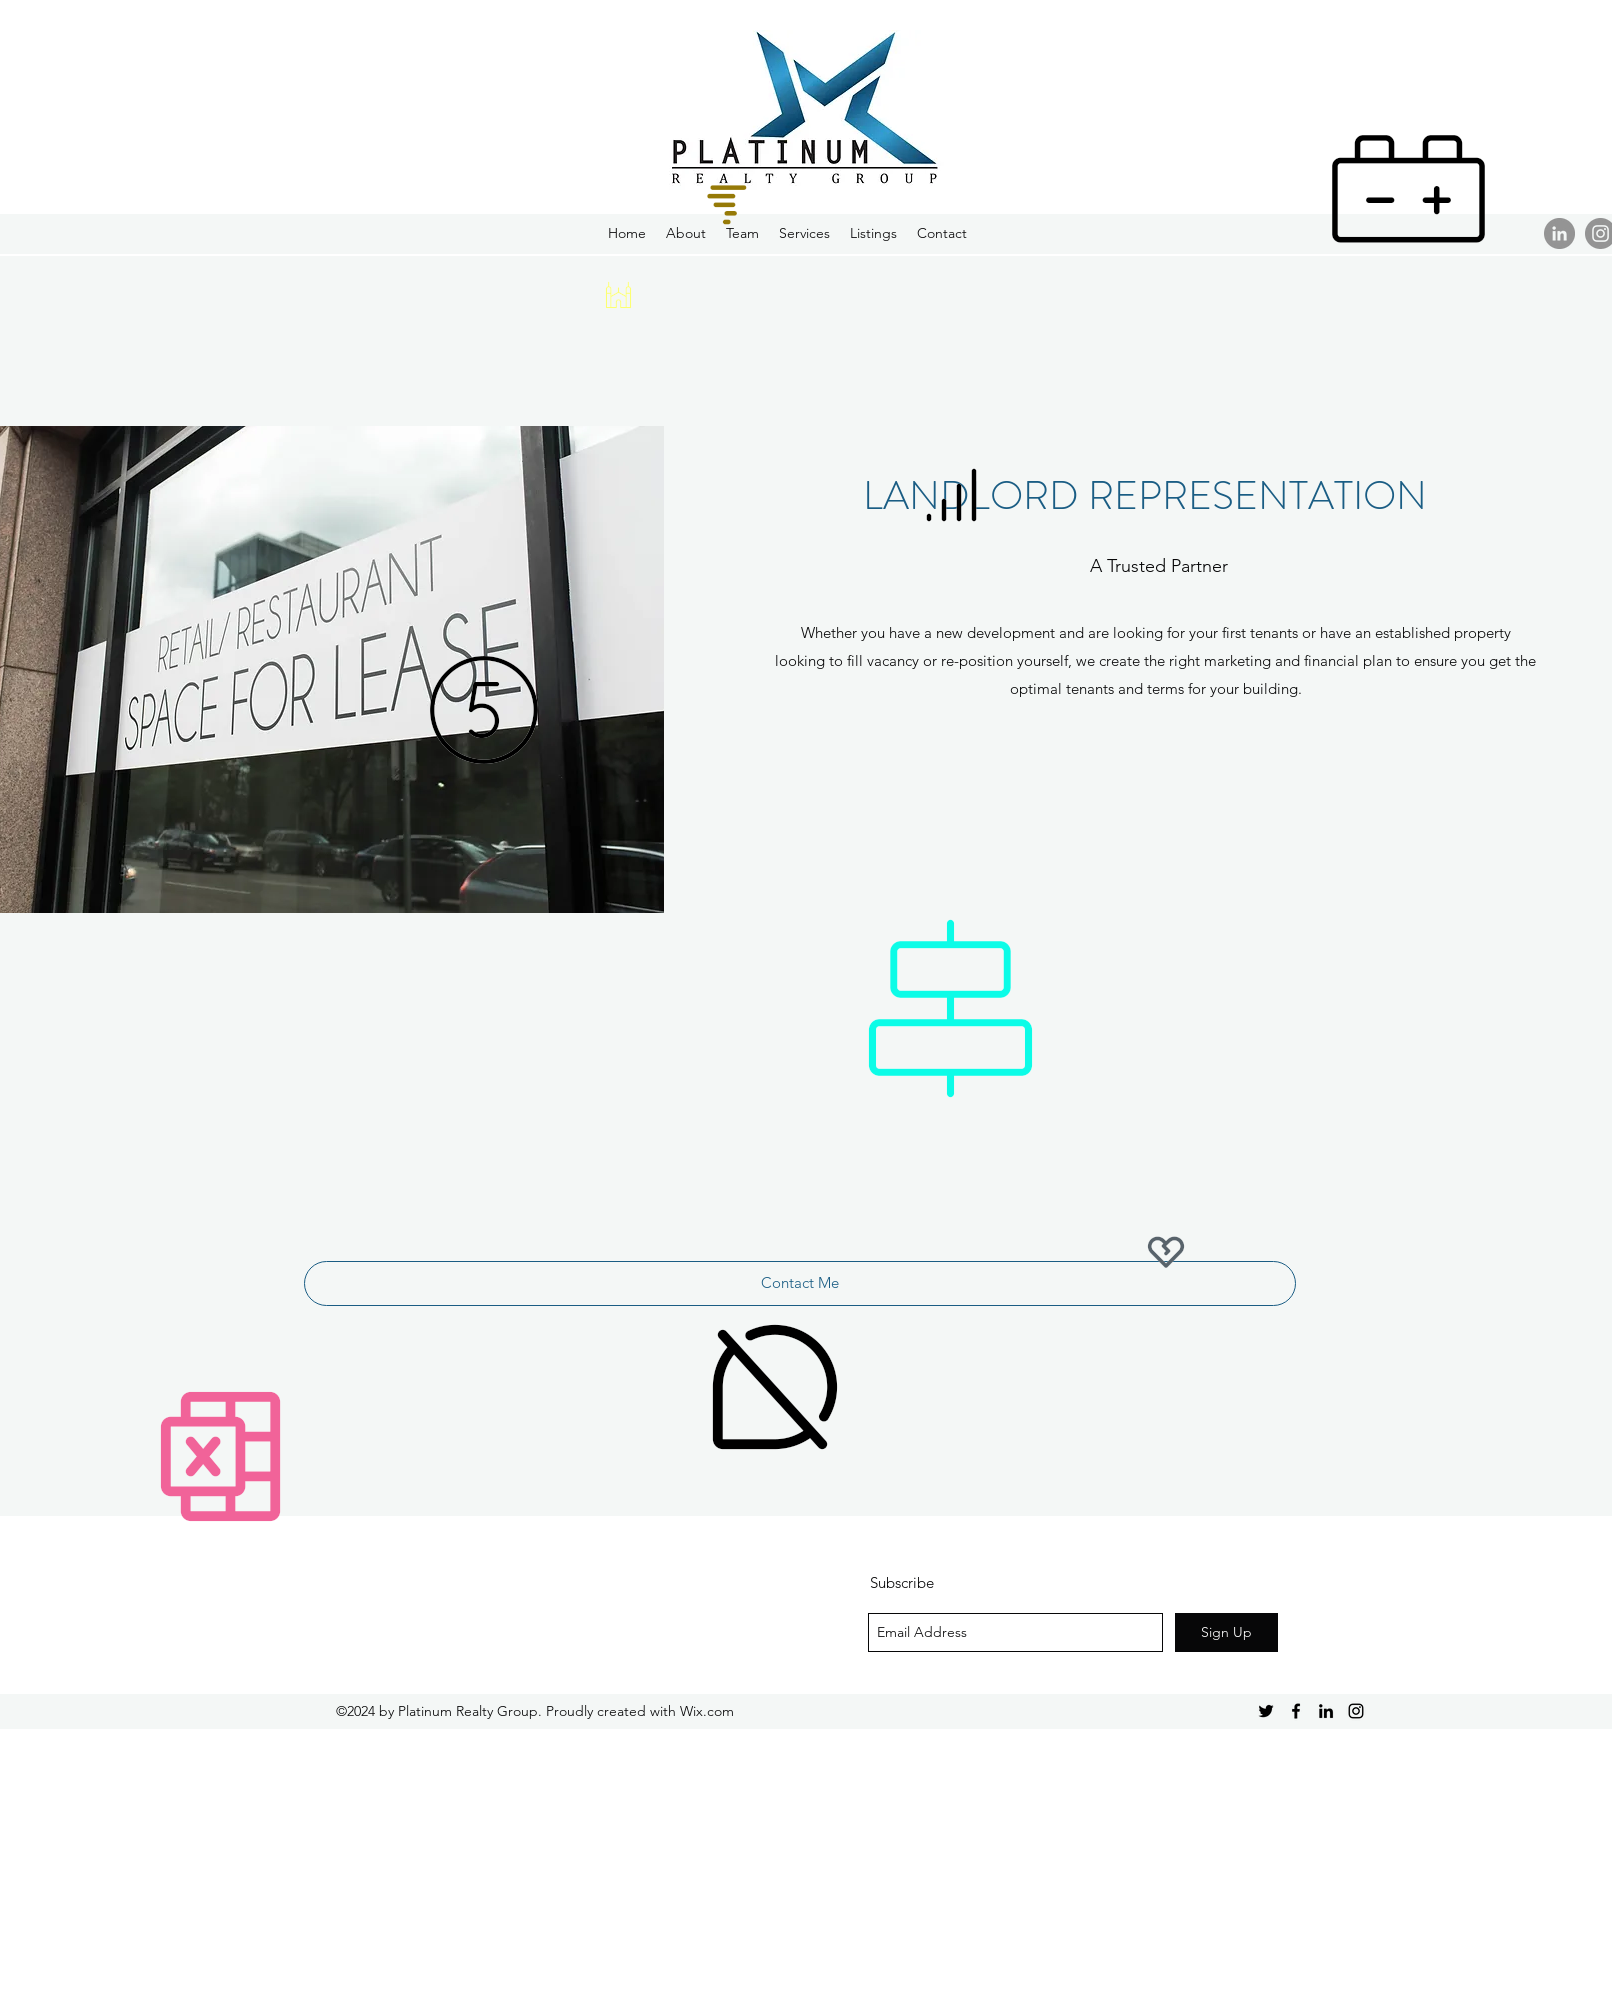  Describe the element at coordinates (950, 1008) in the screenshot. I see `align objects to horizontal center` at that location.